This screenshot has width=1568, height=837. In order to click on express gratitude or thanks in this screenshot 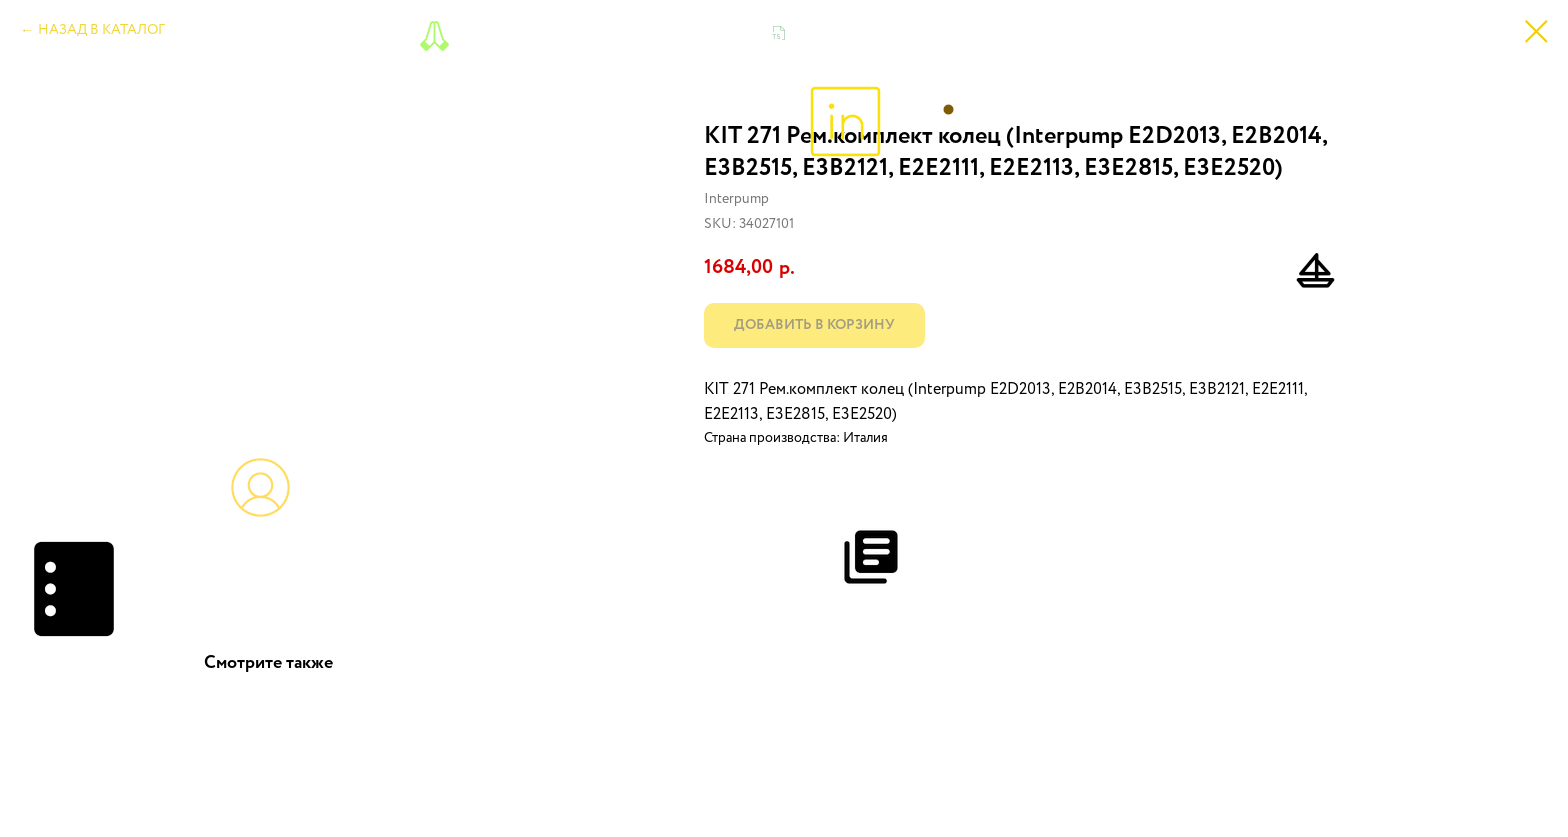, I will do `click(434, 36)`.